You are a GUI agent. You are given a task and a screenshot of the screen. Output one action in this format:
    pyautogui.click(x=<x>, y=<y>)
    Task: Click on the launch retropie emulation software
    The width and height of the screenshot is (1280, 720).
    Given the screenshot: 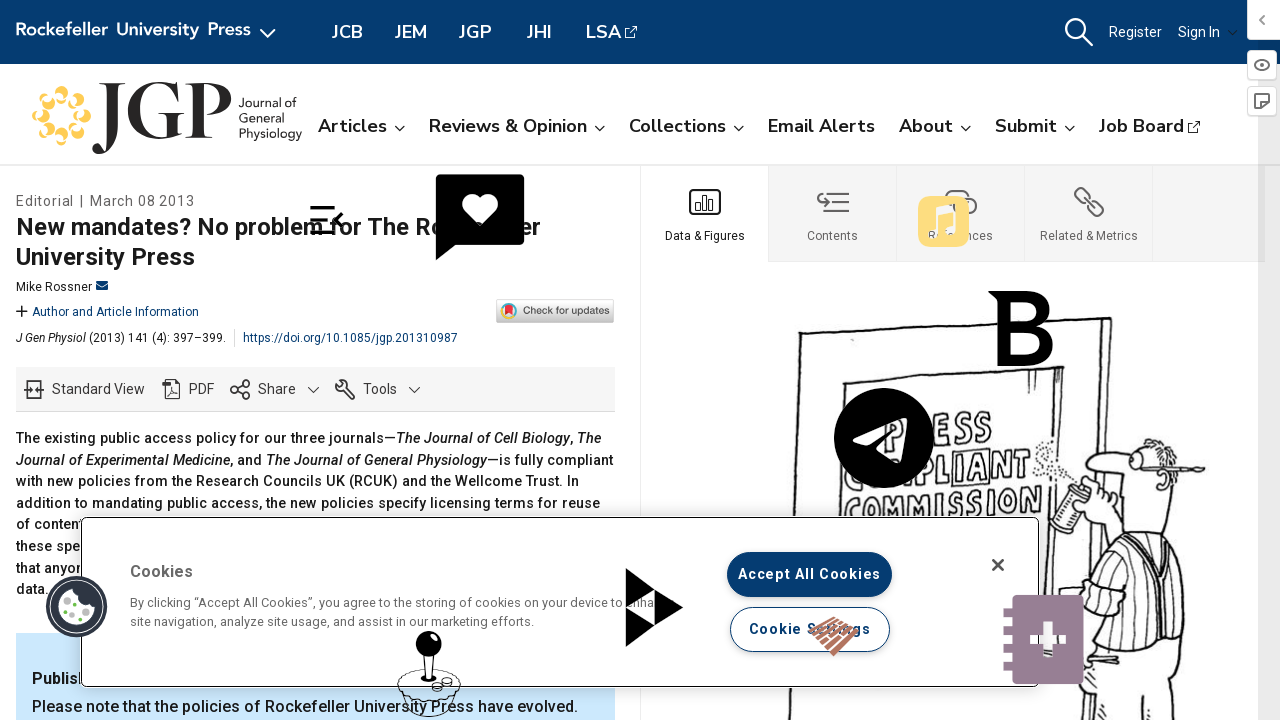 What is the action you would take?
    pyautogui.click(x=429, y=674)
    